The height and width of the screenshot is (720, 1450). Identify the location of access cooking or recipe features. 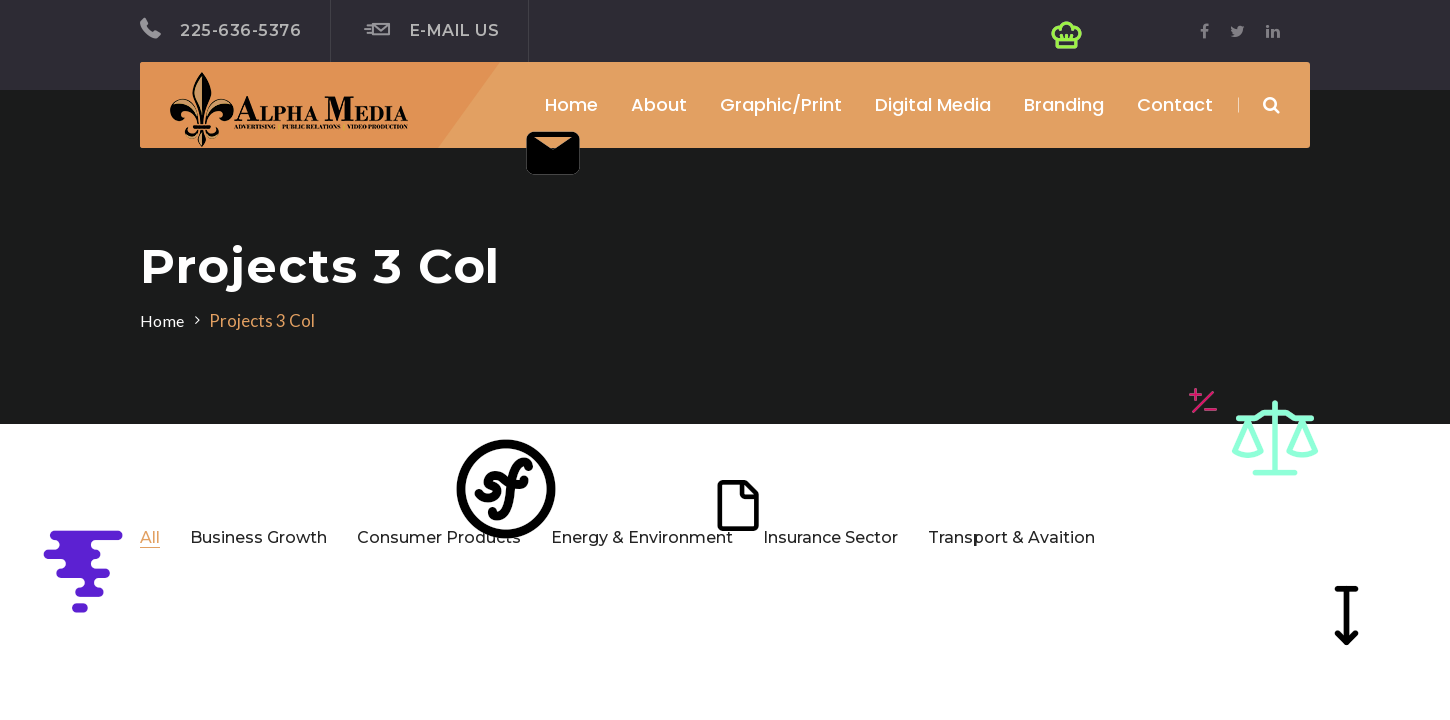
(1066, 35).